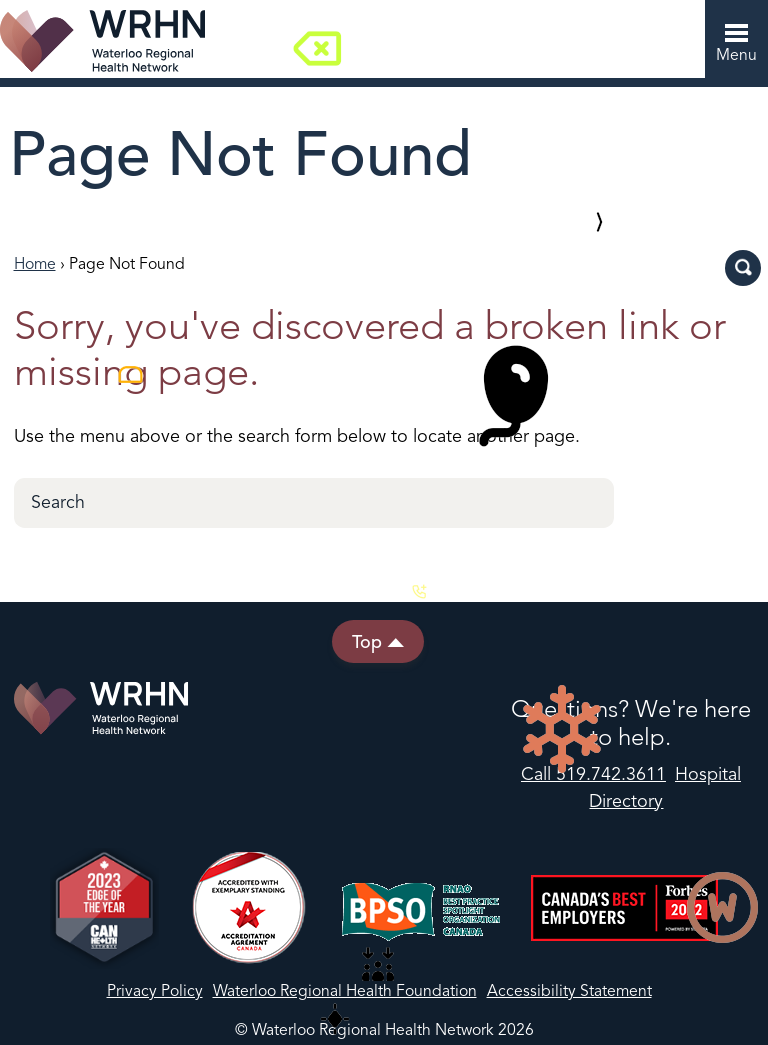 This screenshot has height=1045, width=768. What do you see at coordinates (316, 48) in the screenshot?
I see `delete the previous character` at bounding box center [316, 48].